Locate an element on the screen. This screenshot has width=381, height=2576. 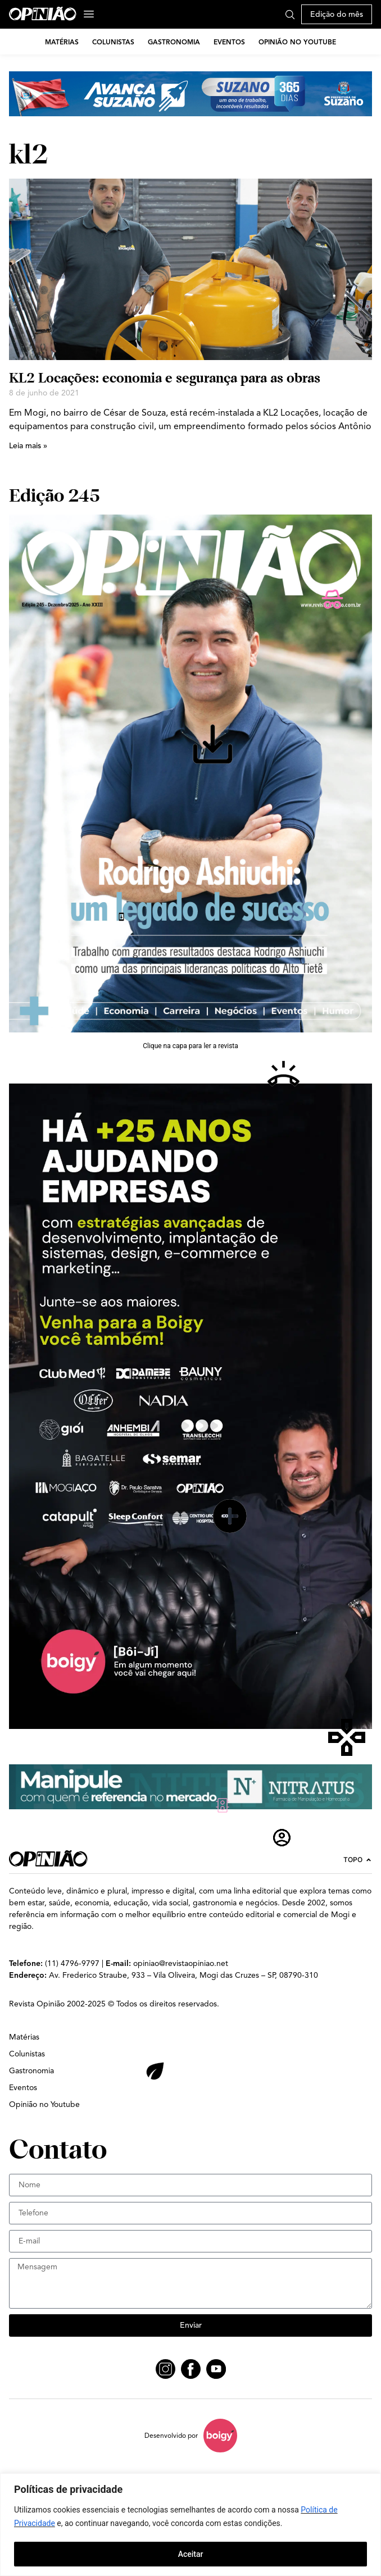
access your profile or account settings is located at coordinates (282, 1837).